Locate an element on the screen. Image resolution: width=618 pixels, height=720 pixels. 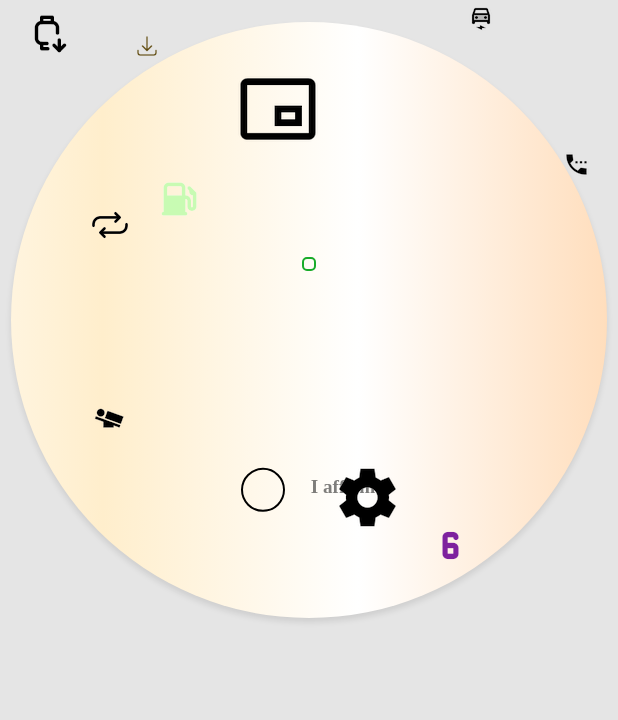
download a file is located at coordinates (147, 46).